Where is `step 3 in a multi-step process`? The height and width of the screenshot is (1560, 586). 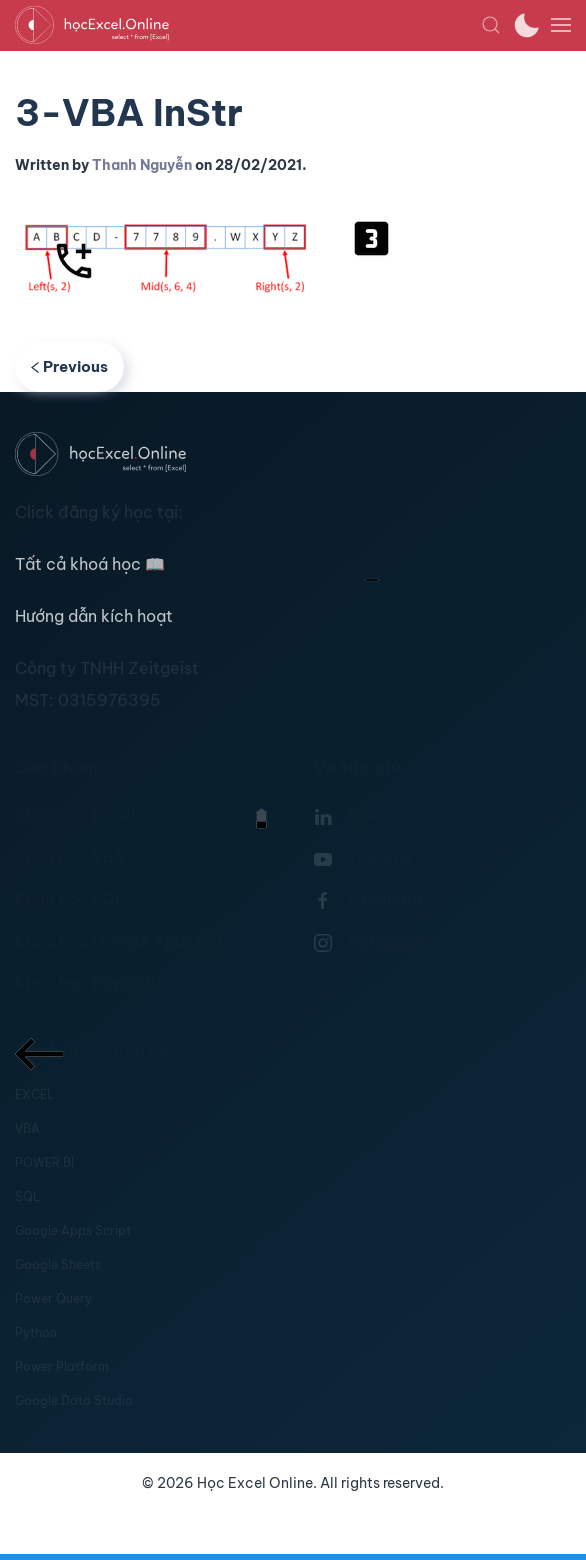
step 3 in a multi-step process is located at coordinates (371, 238).